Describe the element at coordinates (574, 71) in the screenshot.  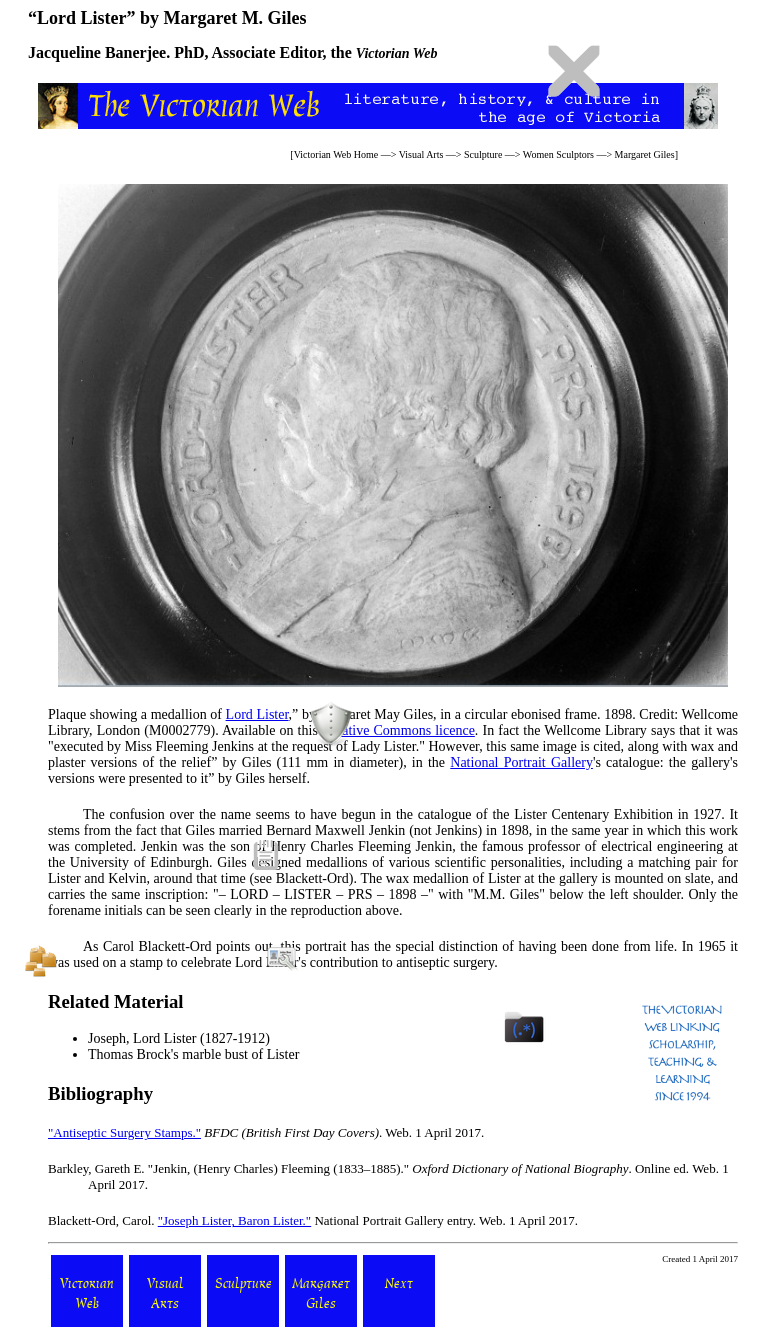
I see `close the current window` at that location.